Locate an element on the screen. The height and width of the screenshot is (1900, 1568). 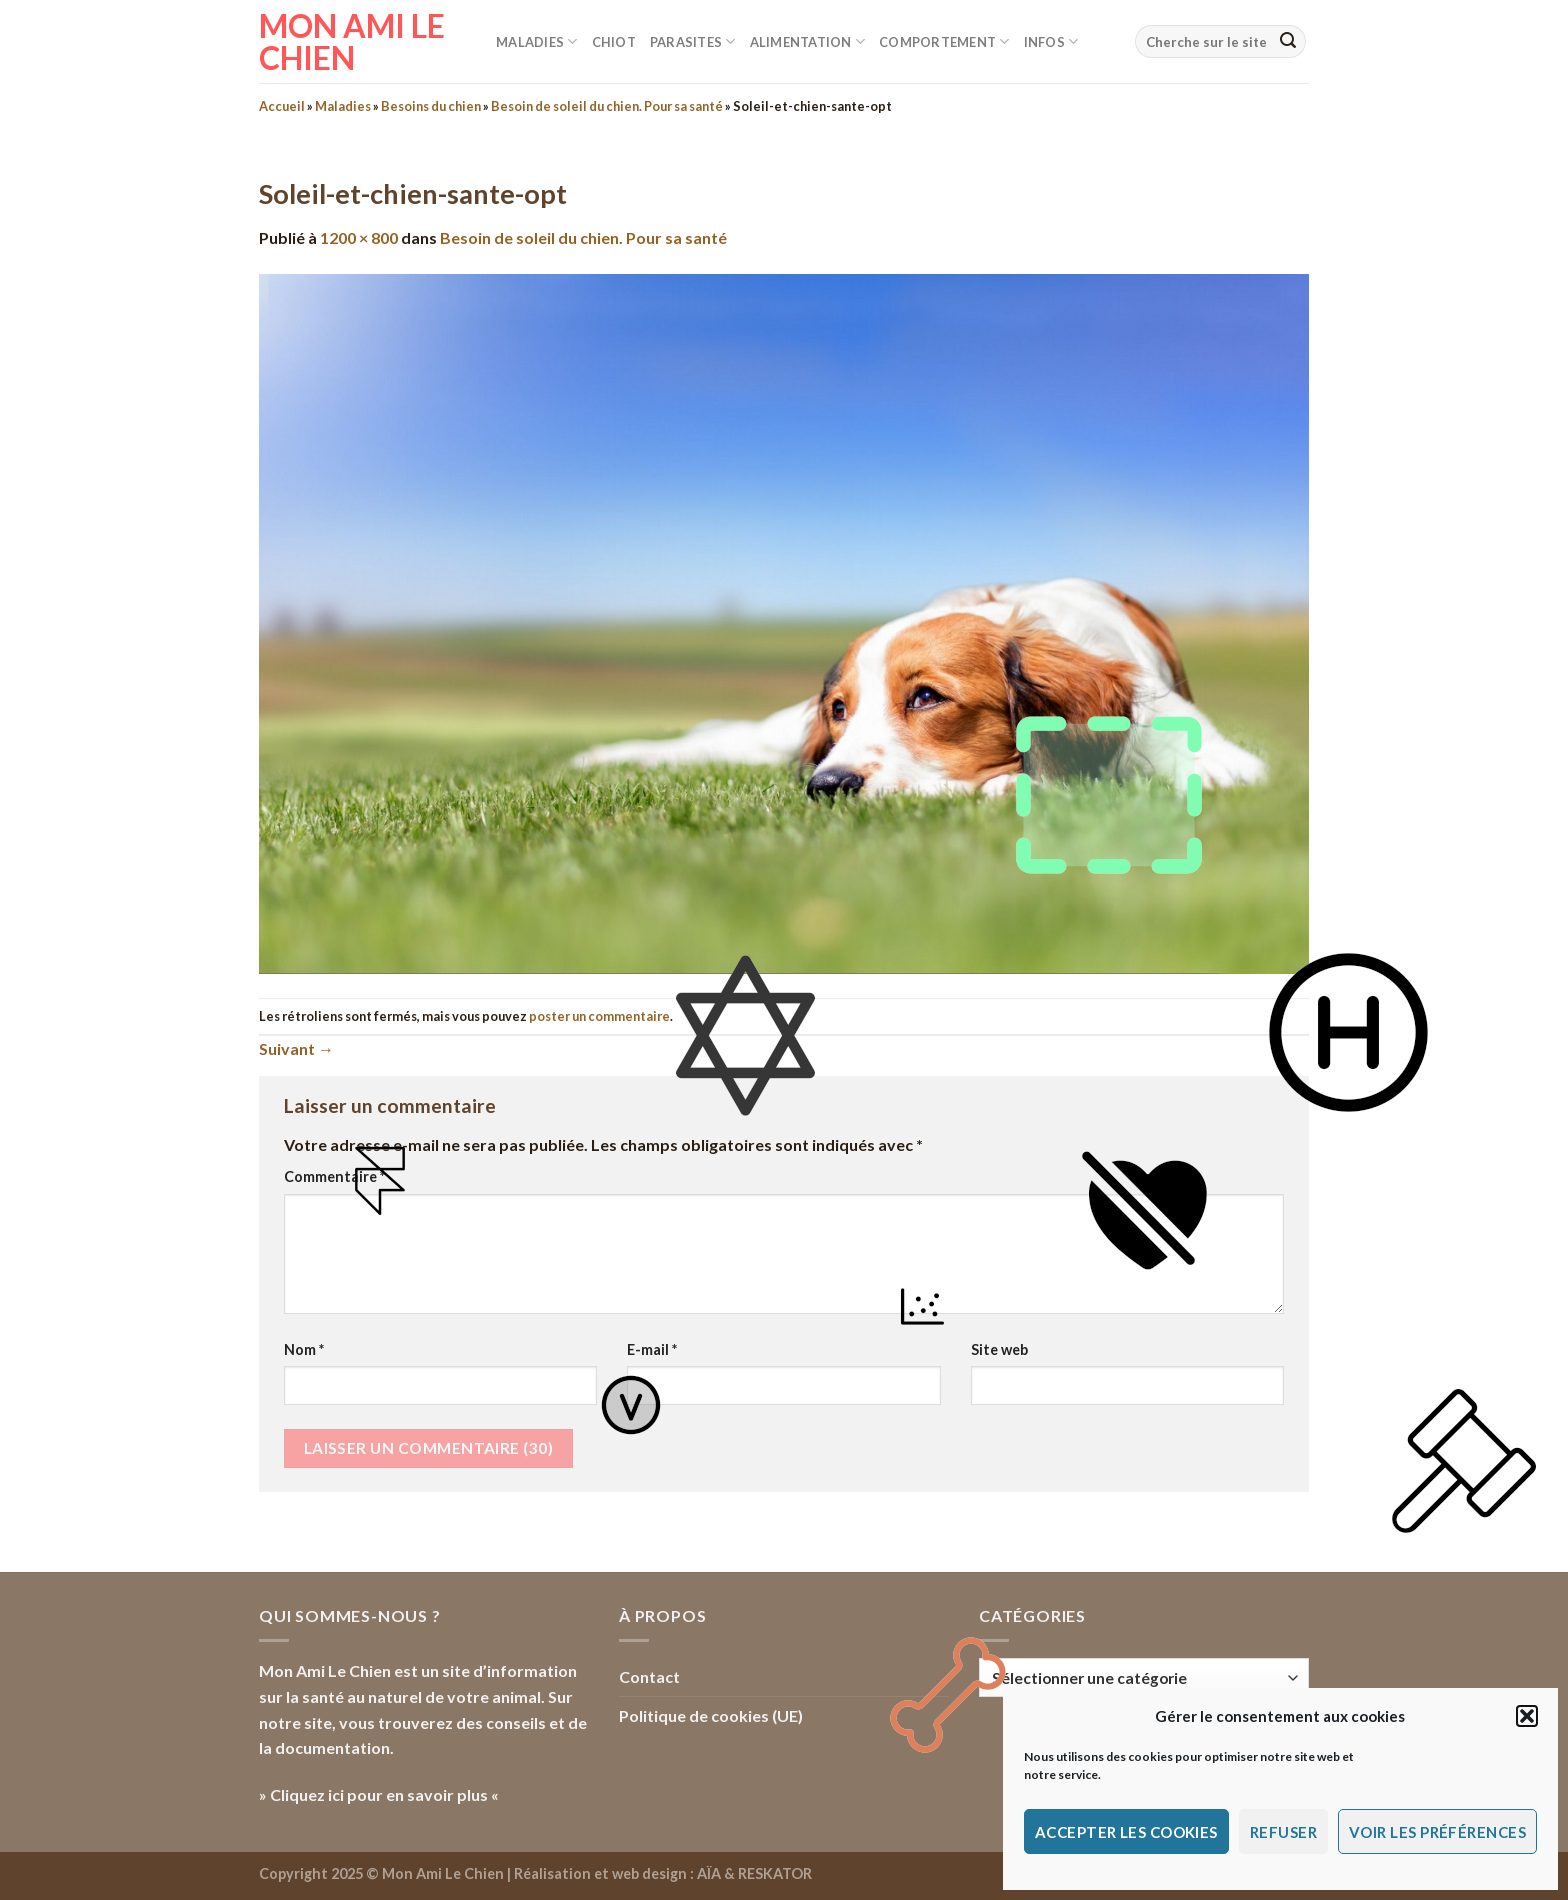
open framer app is located at coordinates (380, 1177).